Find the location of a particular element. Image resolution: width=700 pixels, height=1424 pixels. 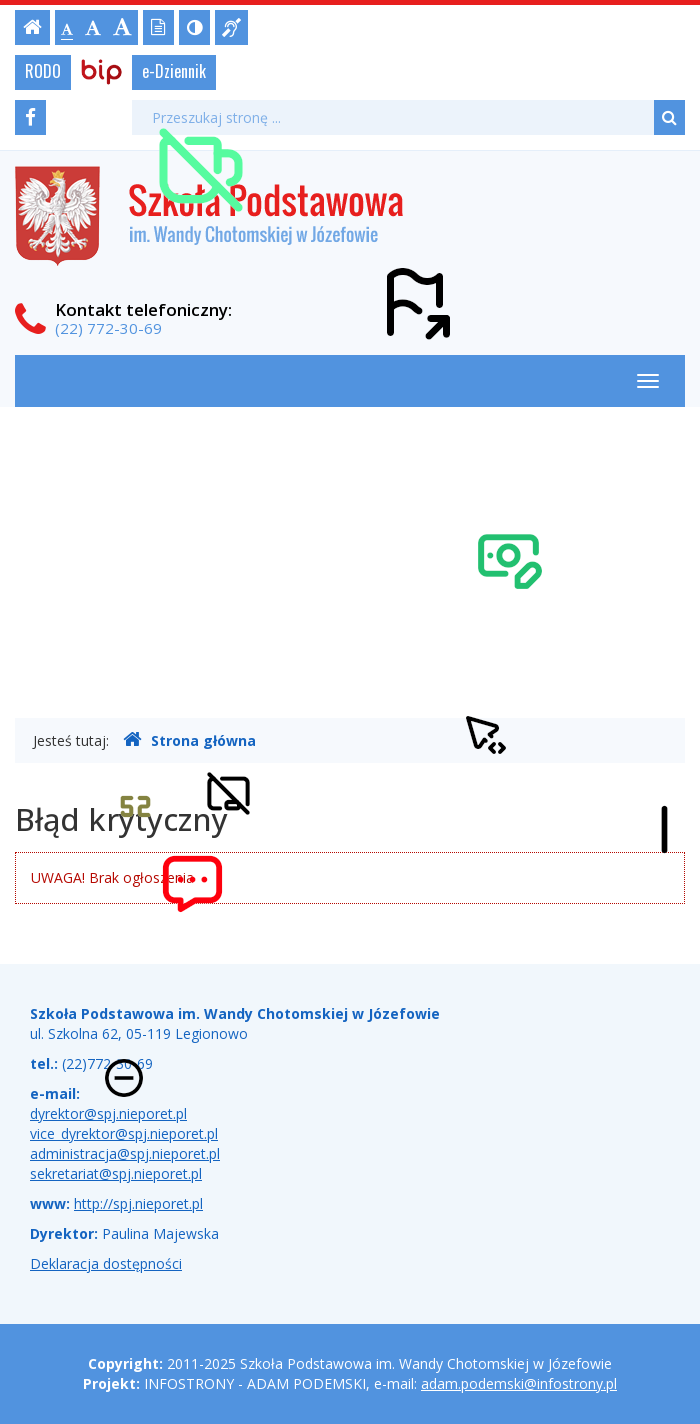

vertical divider or separator between UI elements is located at coordinates (664, 829).